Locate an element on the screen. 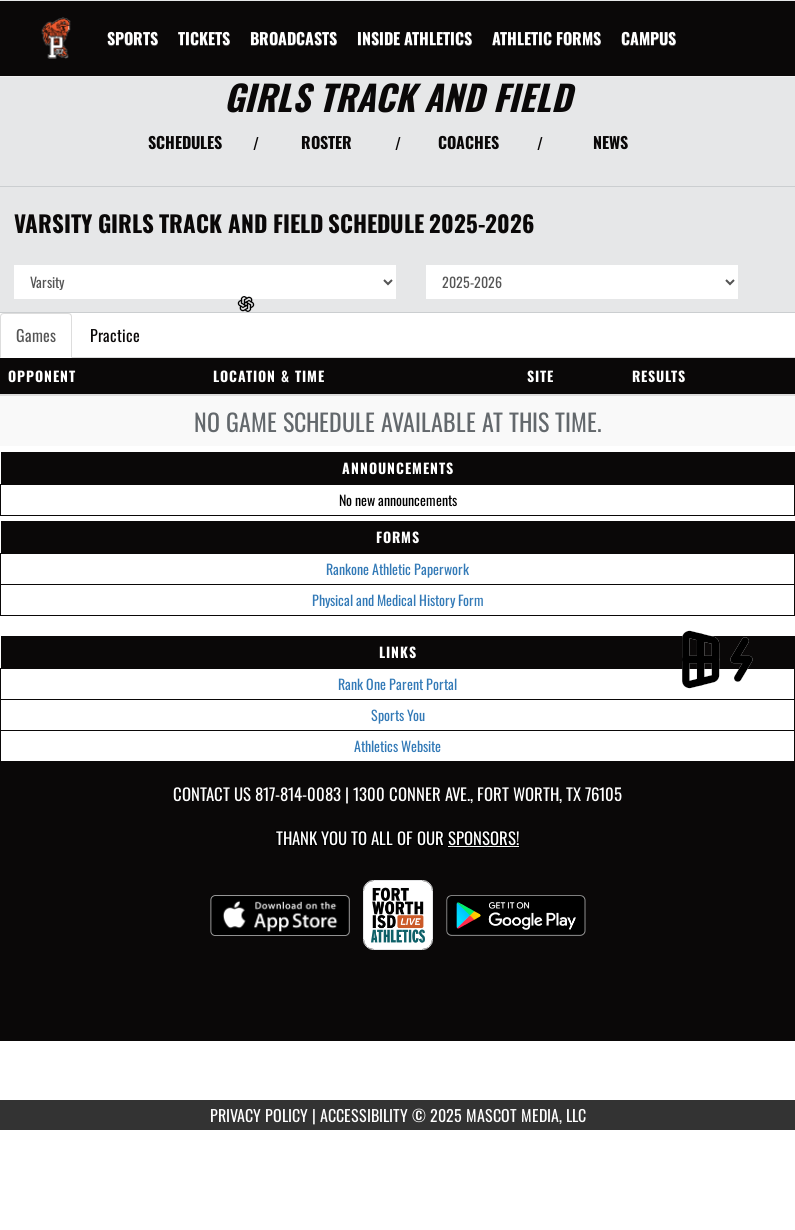 This screenshot has height=1230, width=795. access solar energy settings is located at coordinates (715, 659).